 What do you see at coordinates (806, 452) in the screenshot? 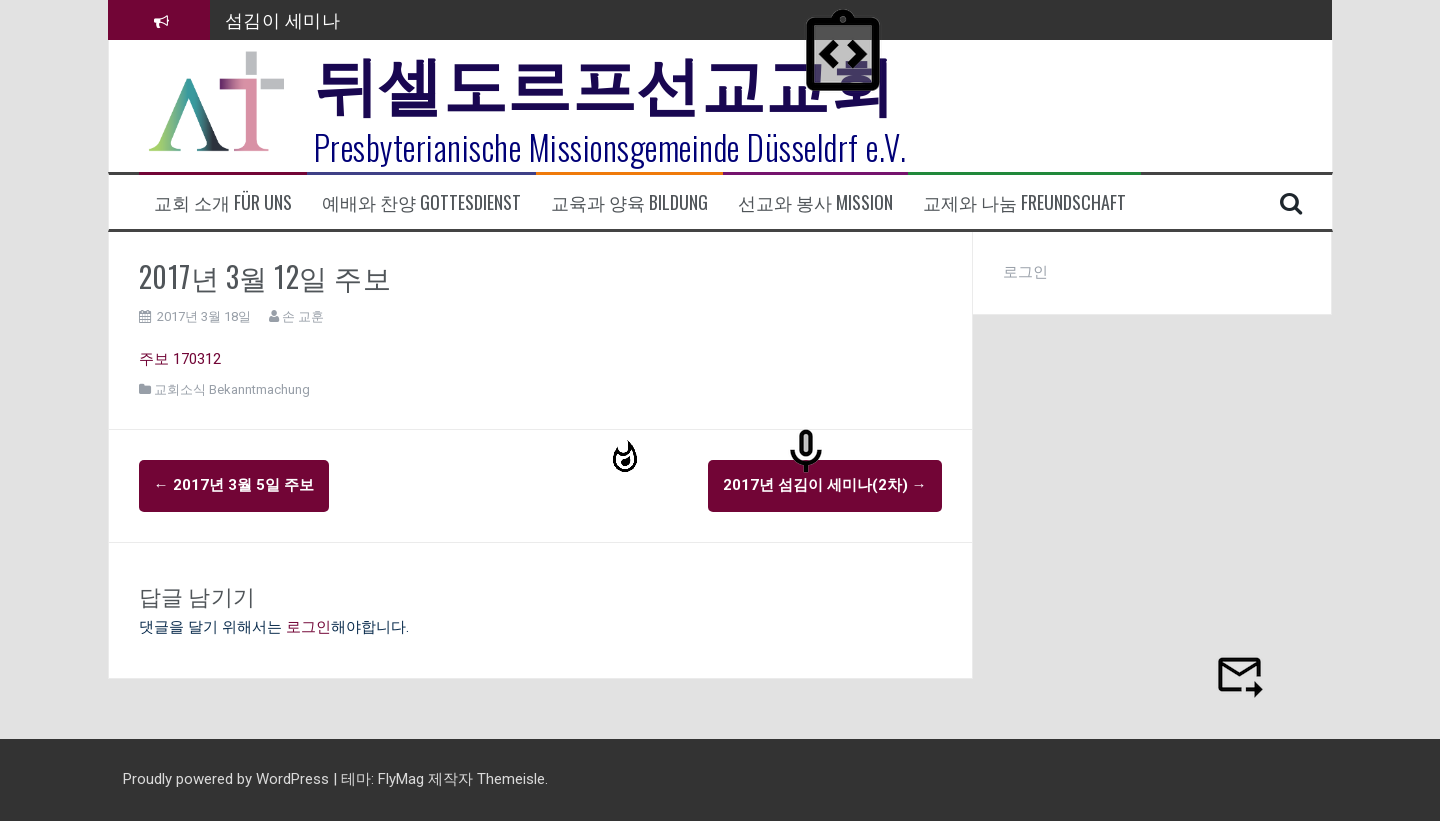
I see `tap to start voice input` at bounding box center [806, 452].